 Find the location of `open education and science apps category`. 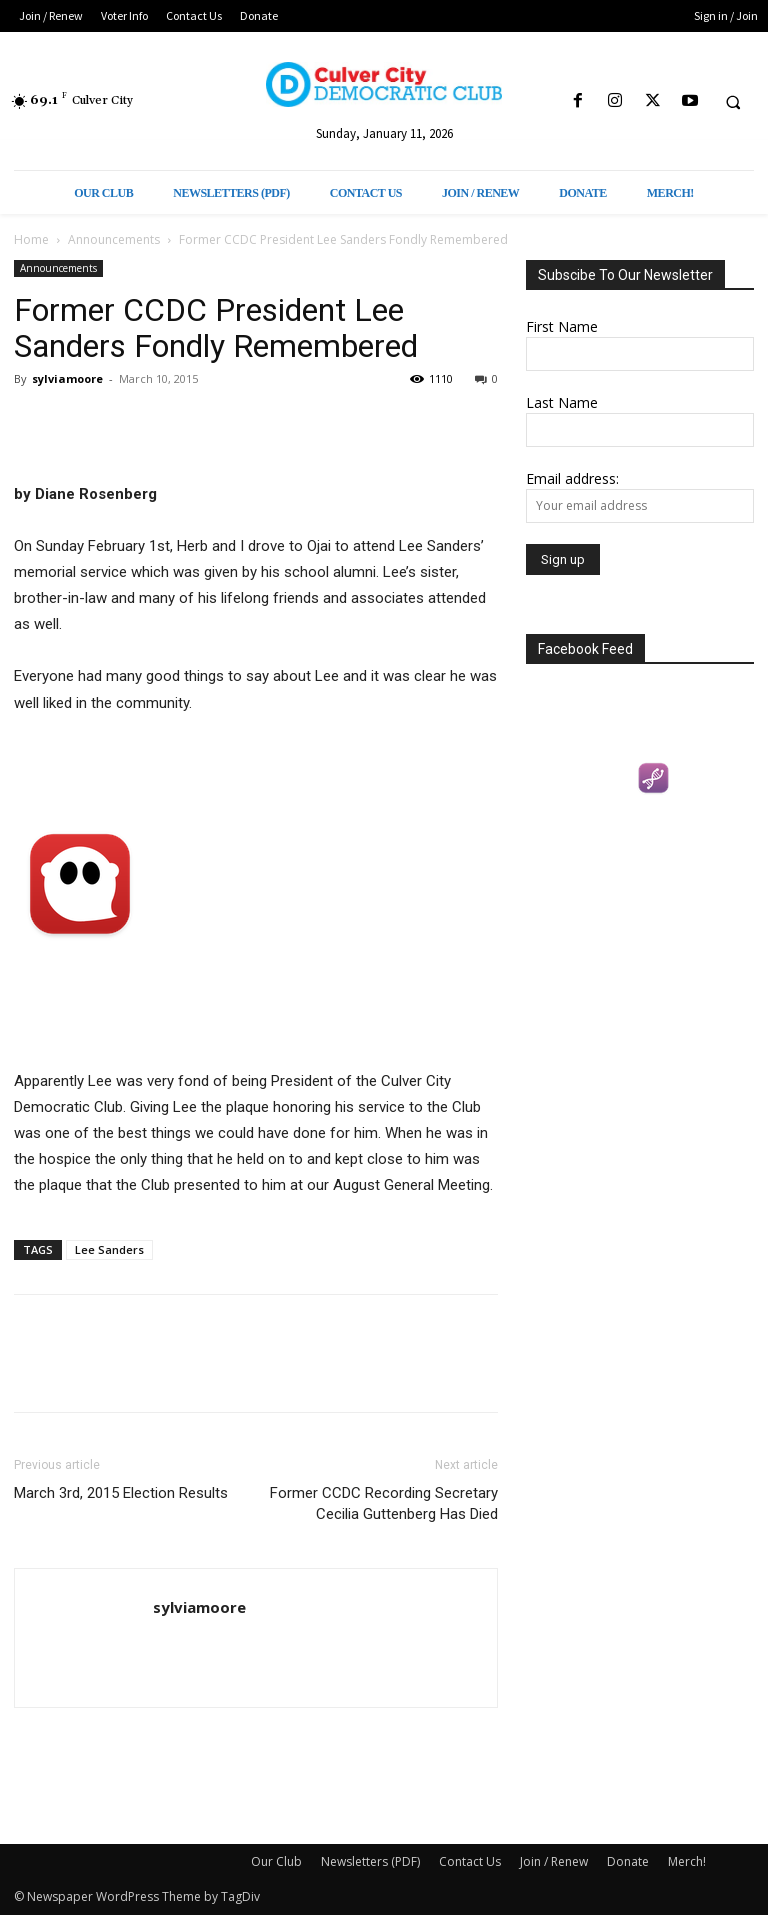

open education and science apps category is located at coordinates (653, 778).